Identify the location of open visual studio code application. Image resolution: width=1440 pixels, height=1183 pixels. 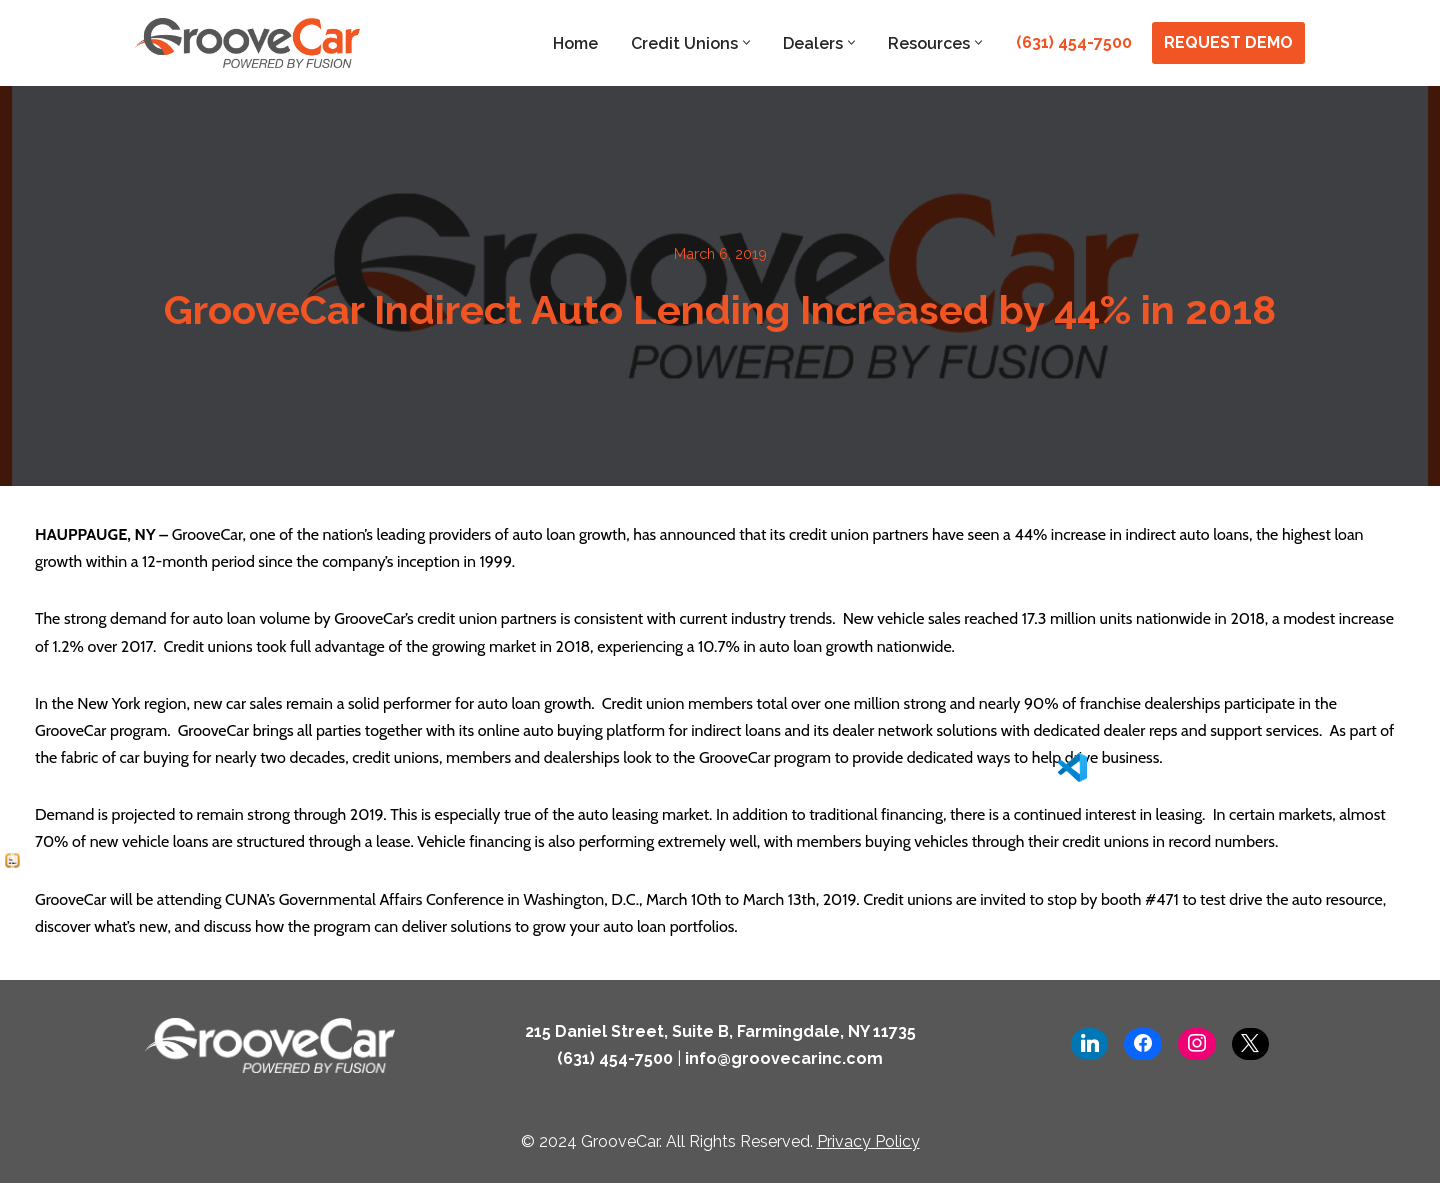
(1072, 767).